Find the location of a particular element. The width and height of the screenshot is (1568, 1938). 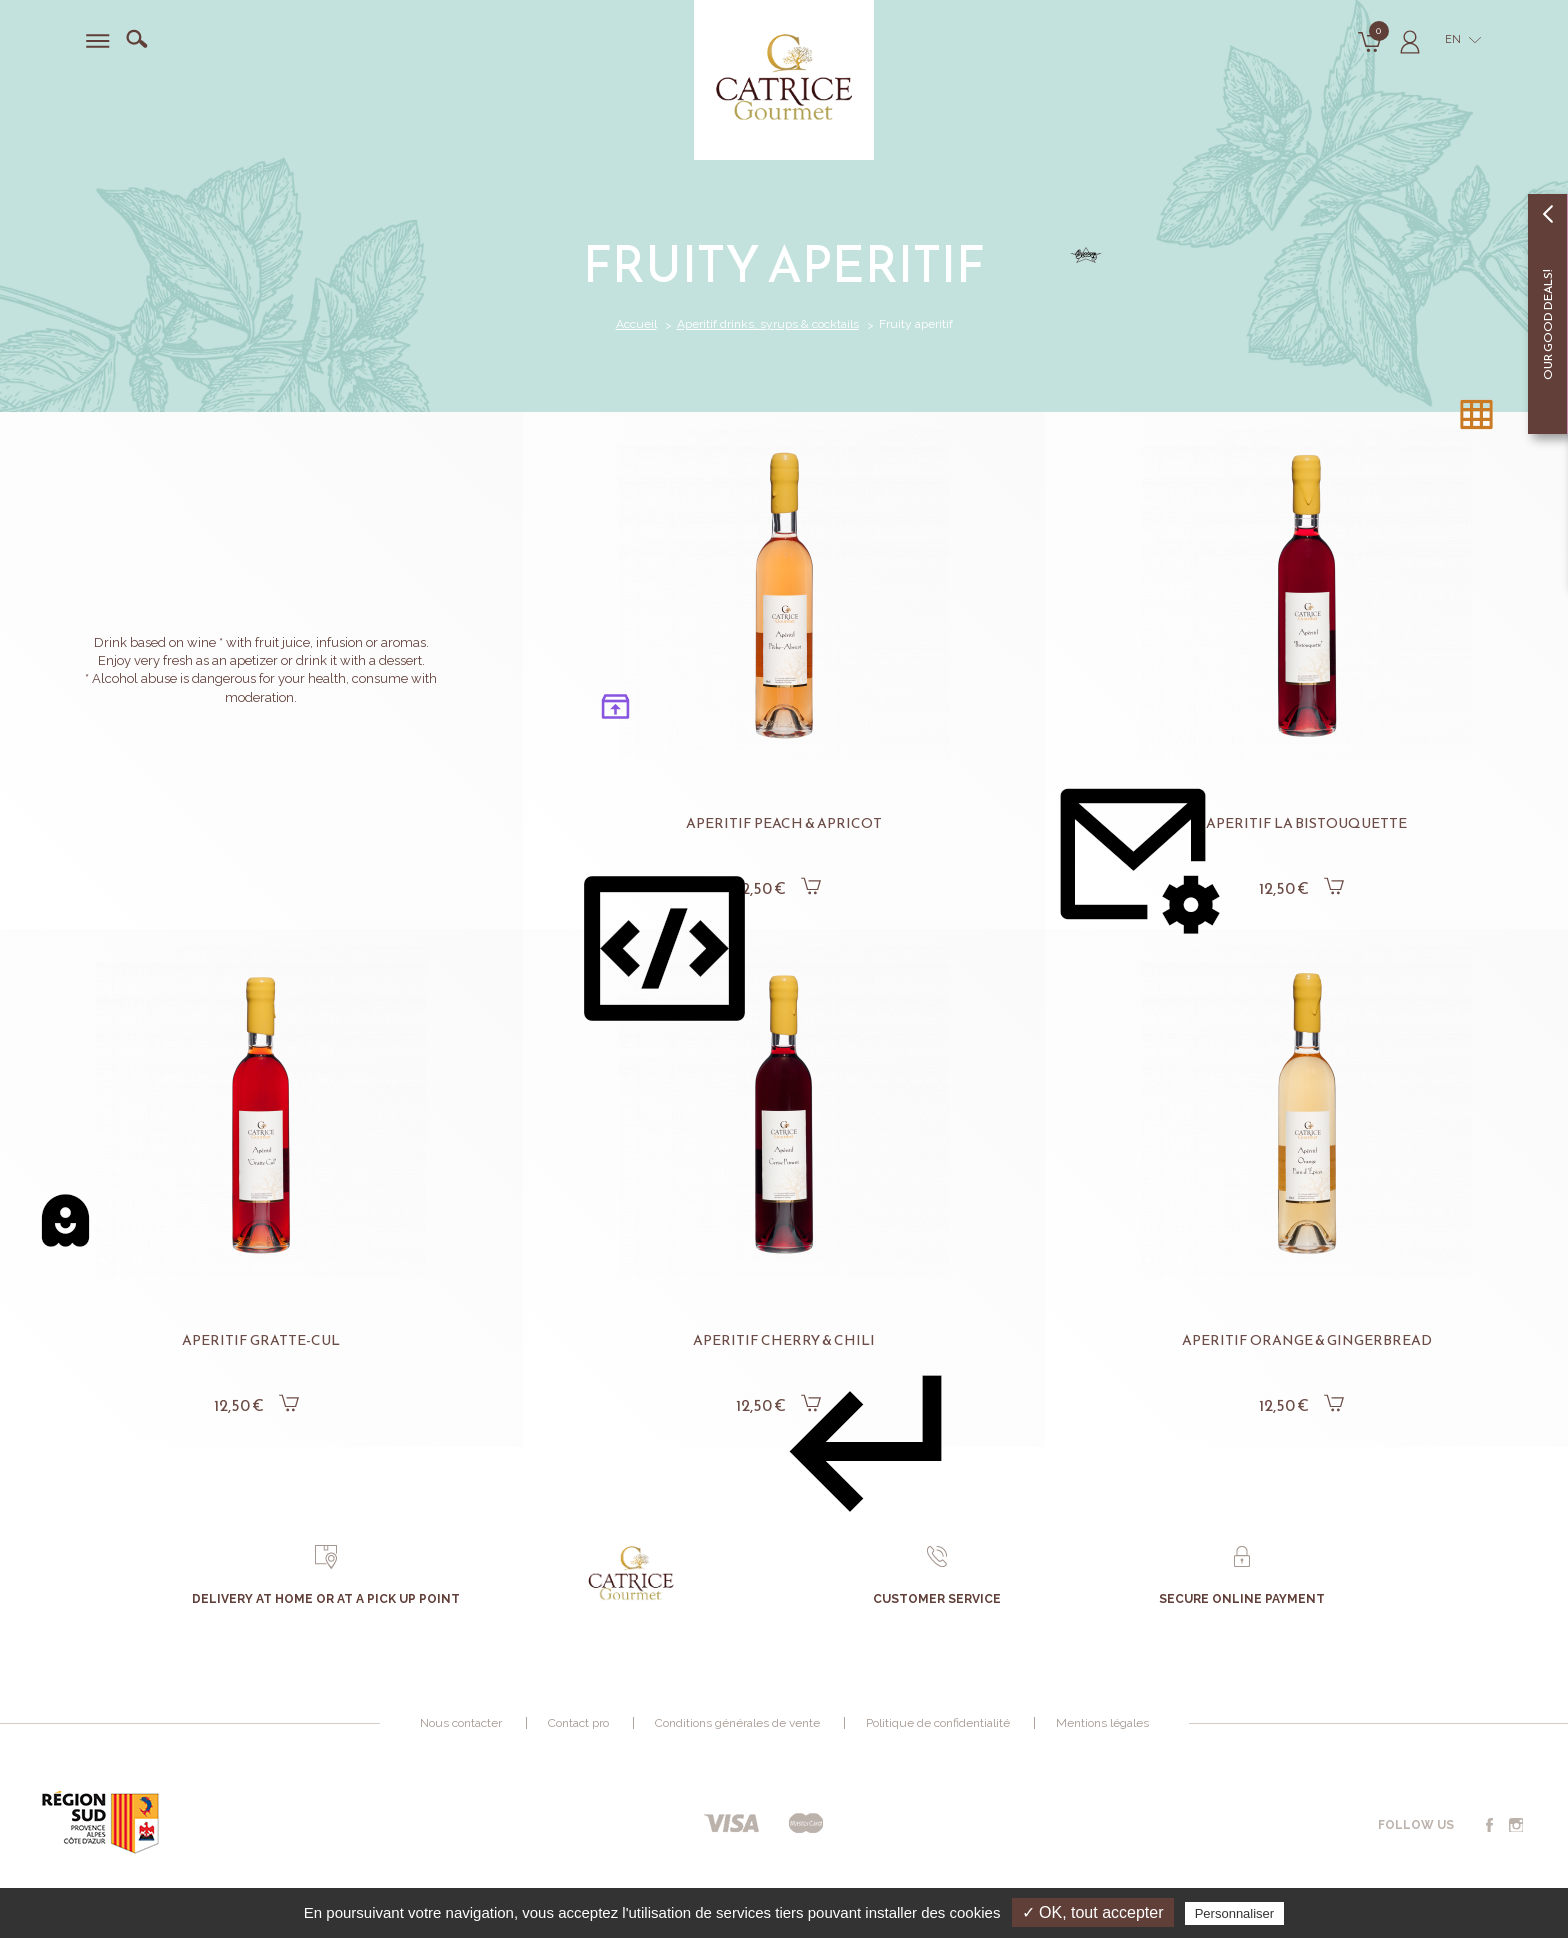

view or edit source code is located at coordinates (664, 948).